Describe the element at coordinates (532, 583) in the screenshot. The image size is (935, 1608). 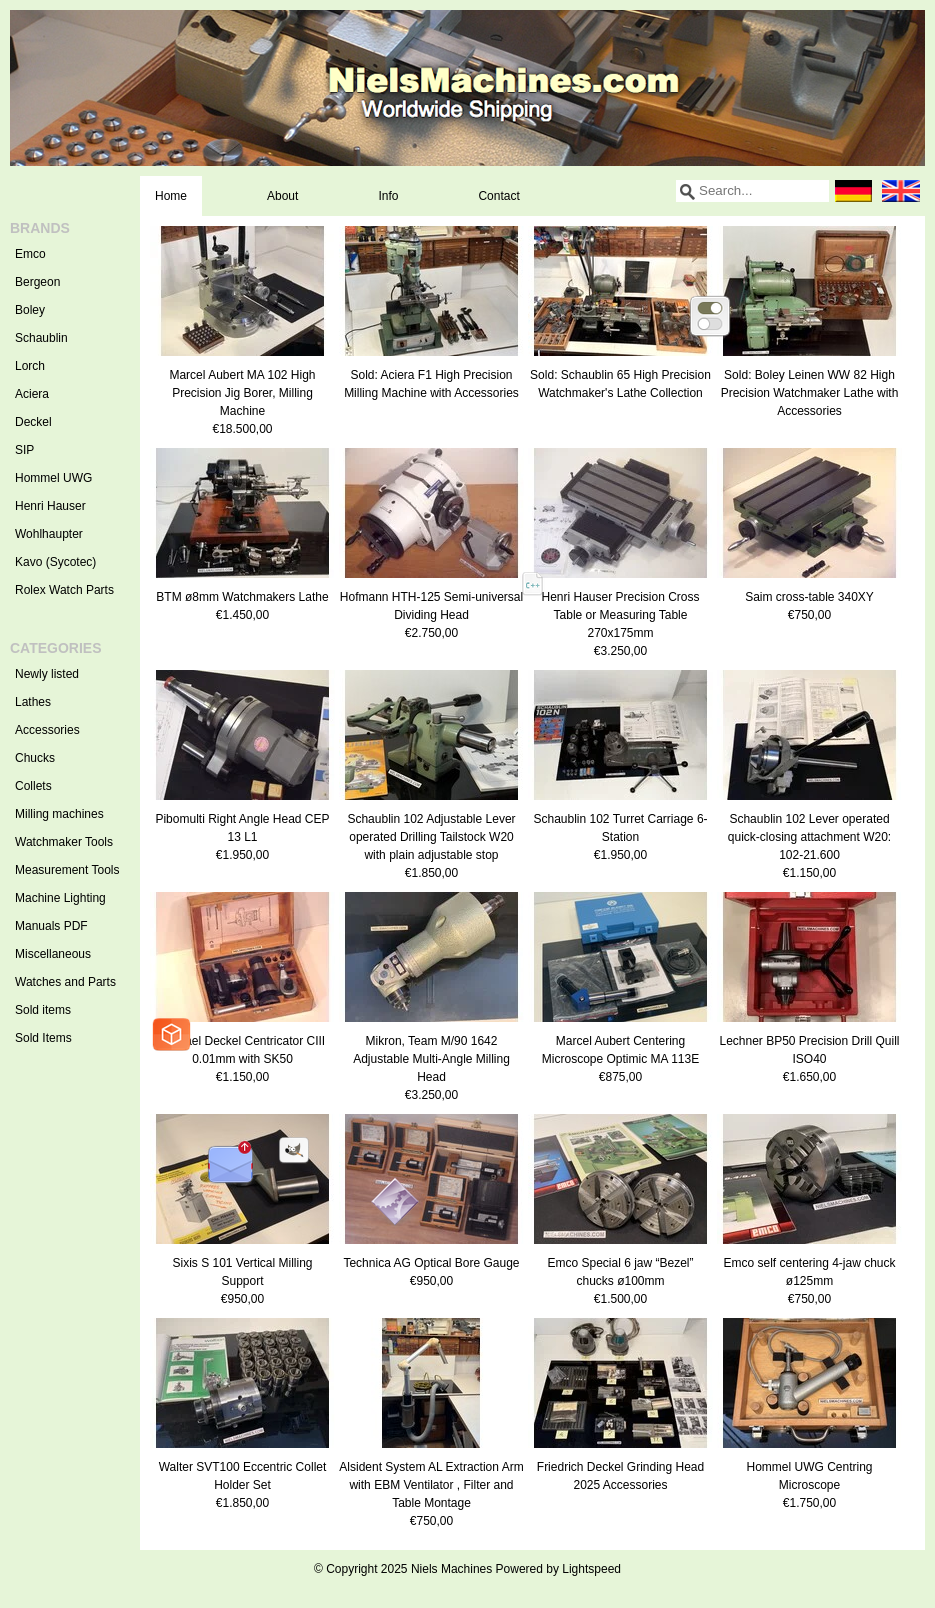
I see `a C++ source code file` at that location.